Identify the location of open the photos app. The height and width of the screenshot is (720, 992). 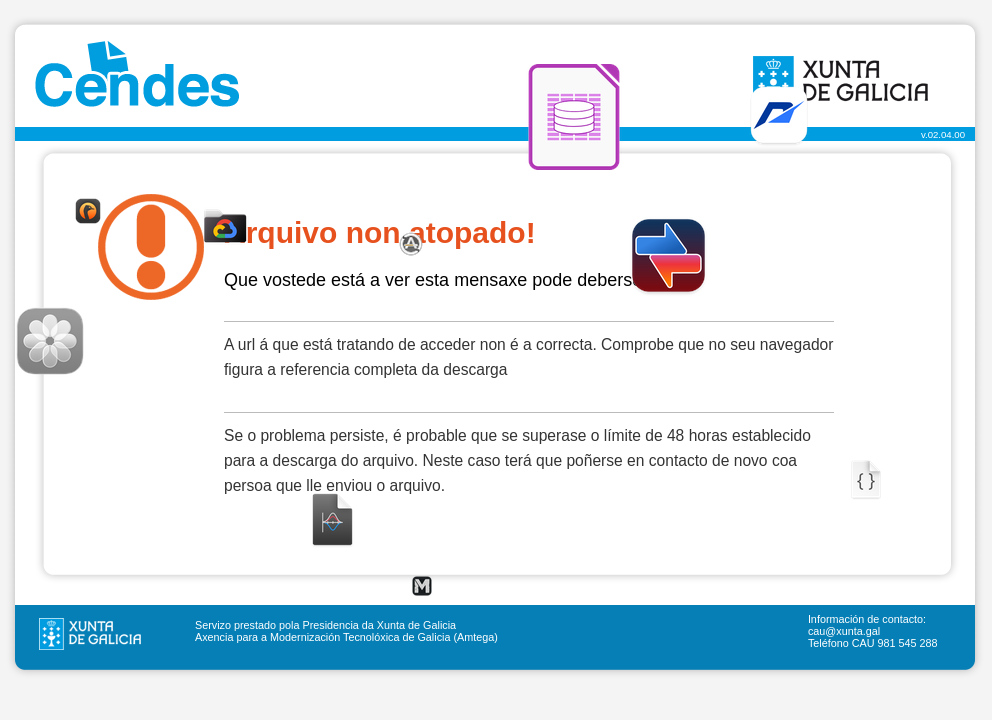
(50, 341).